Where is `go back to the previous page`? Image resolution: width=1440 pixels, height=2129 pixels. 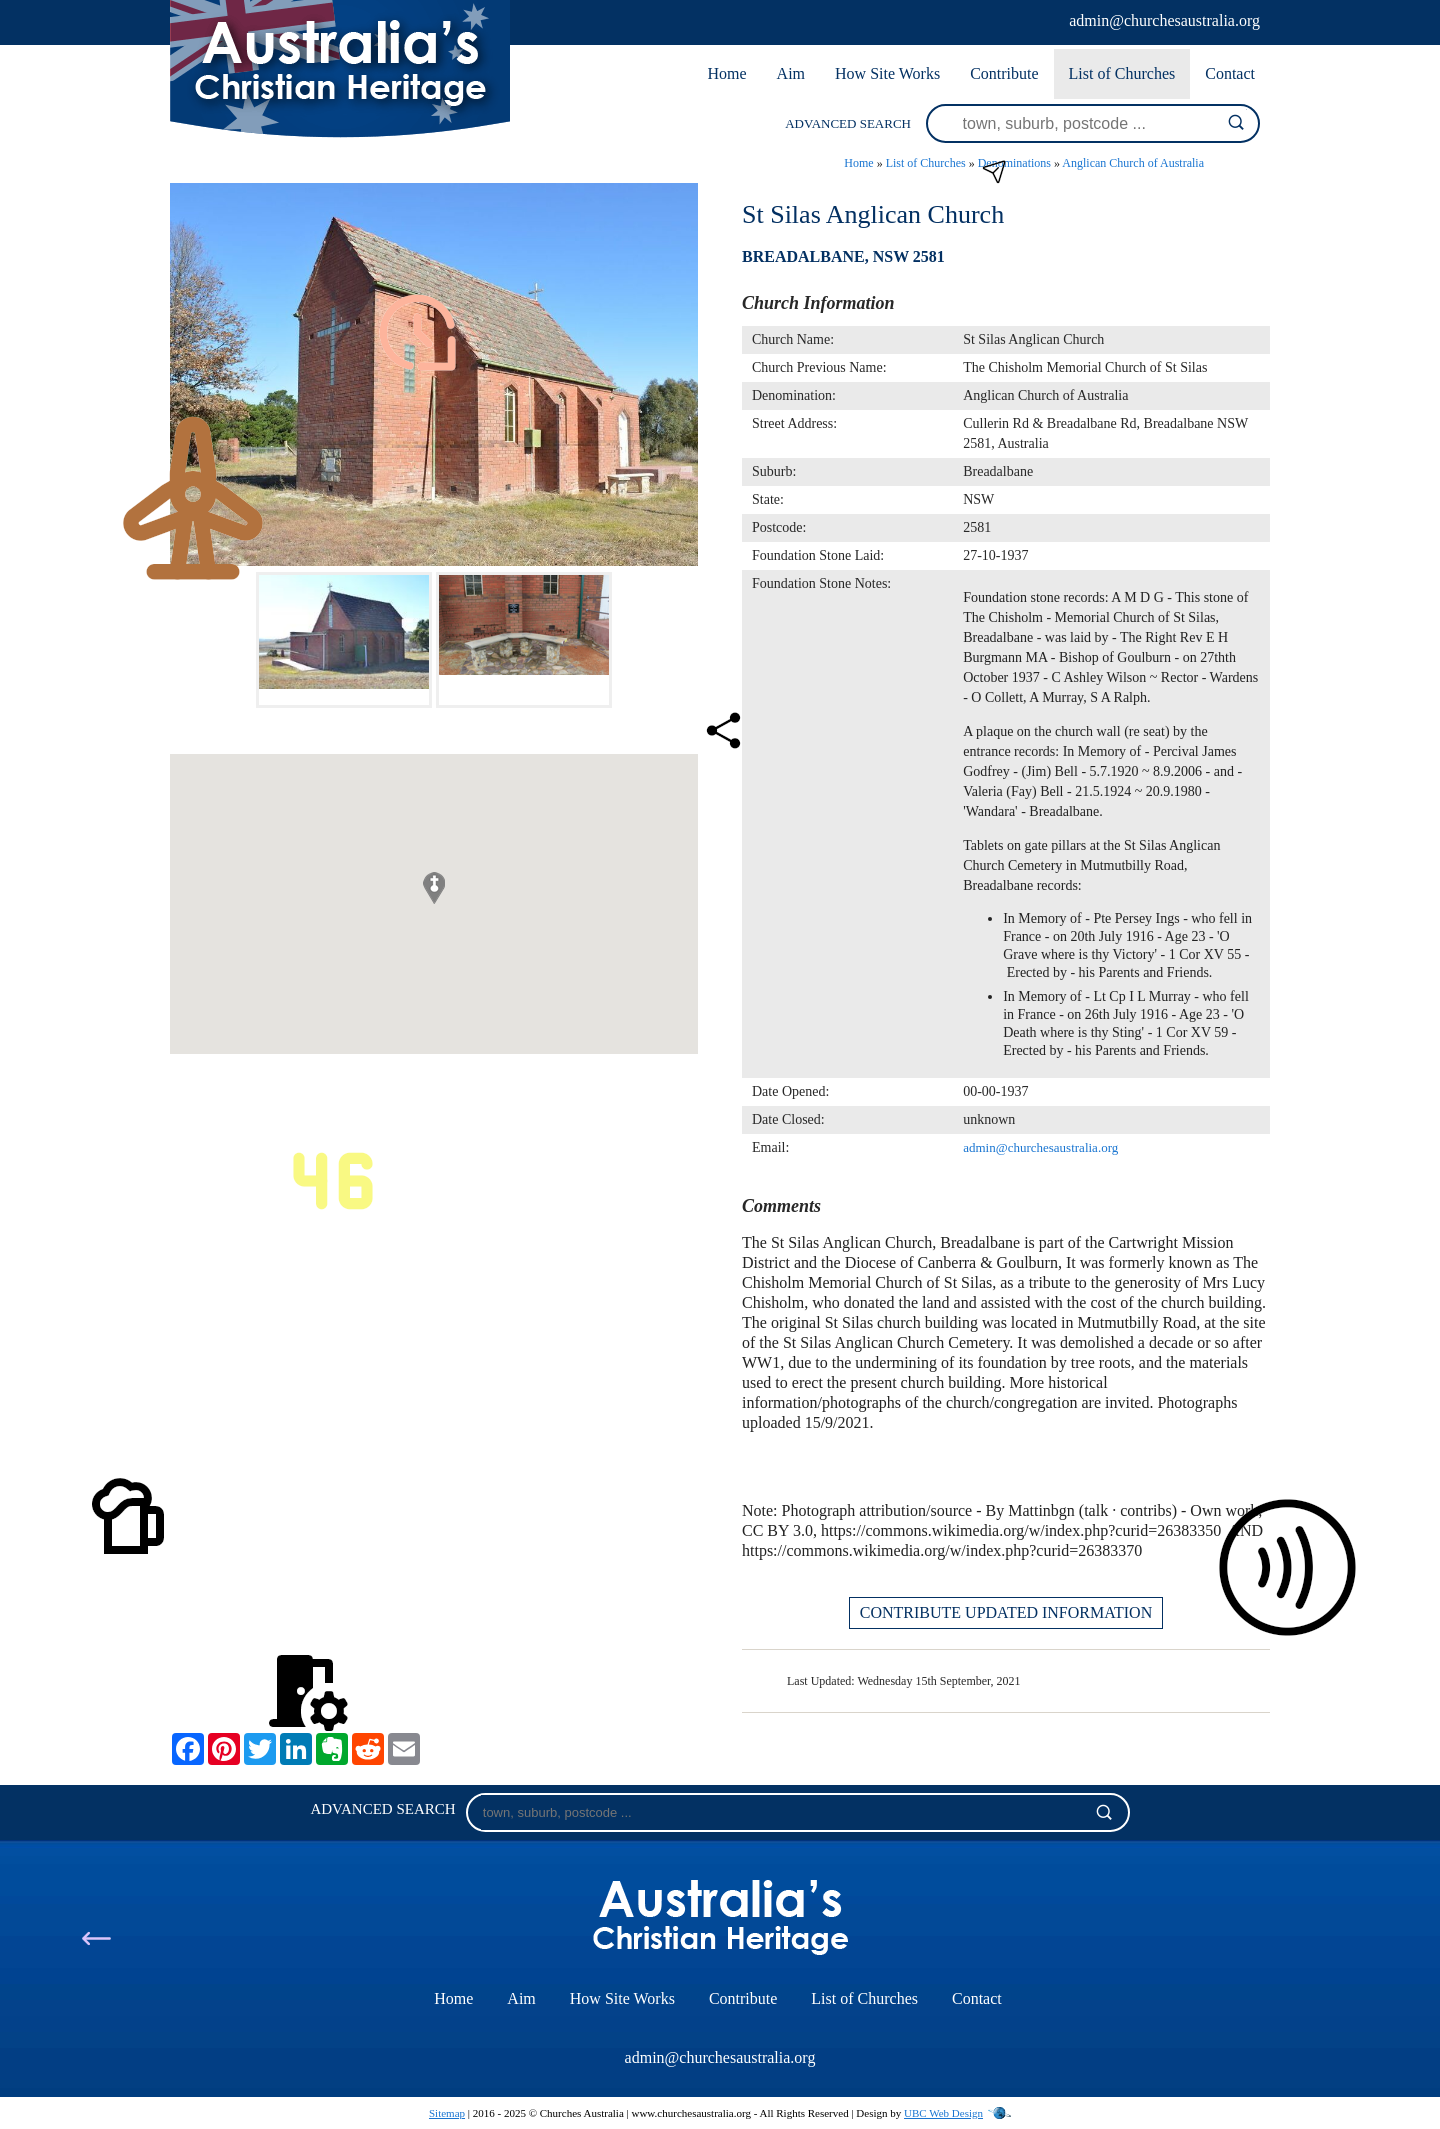 go back to the previous page is located at coordinates (96, 1938).